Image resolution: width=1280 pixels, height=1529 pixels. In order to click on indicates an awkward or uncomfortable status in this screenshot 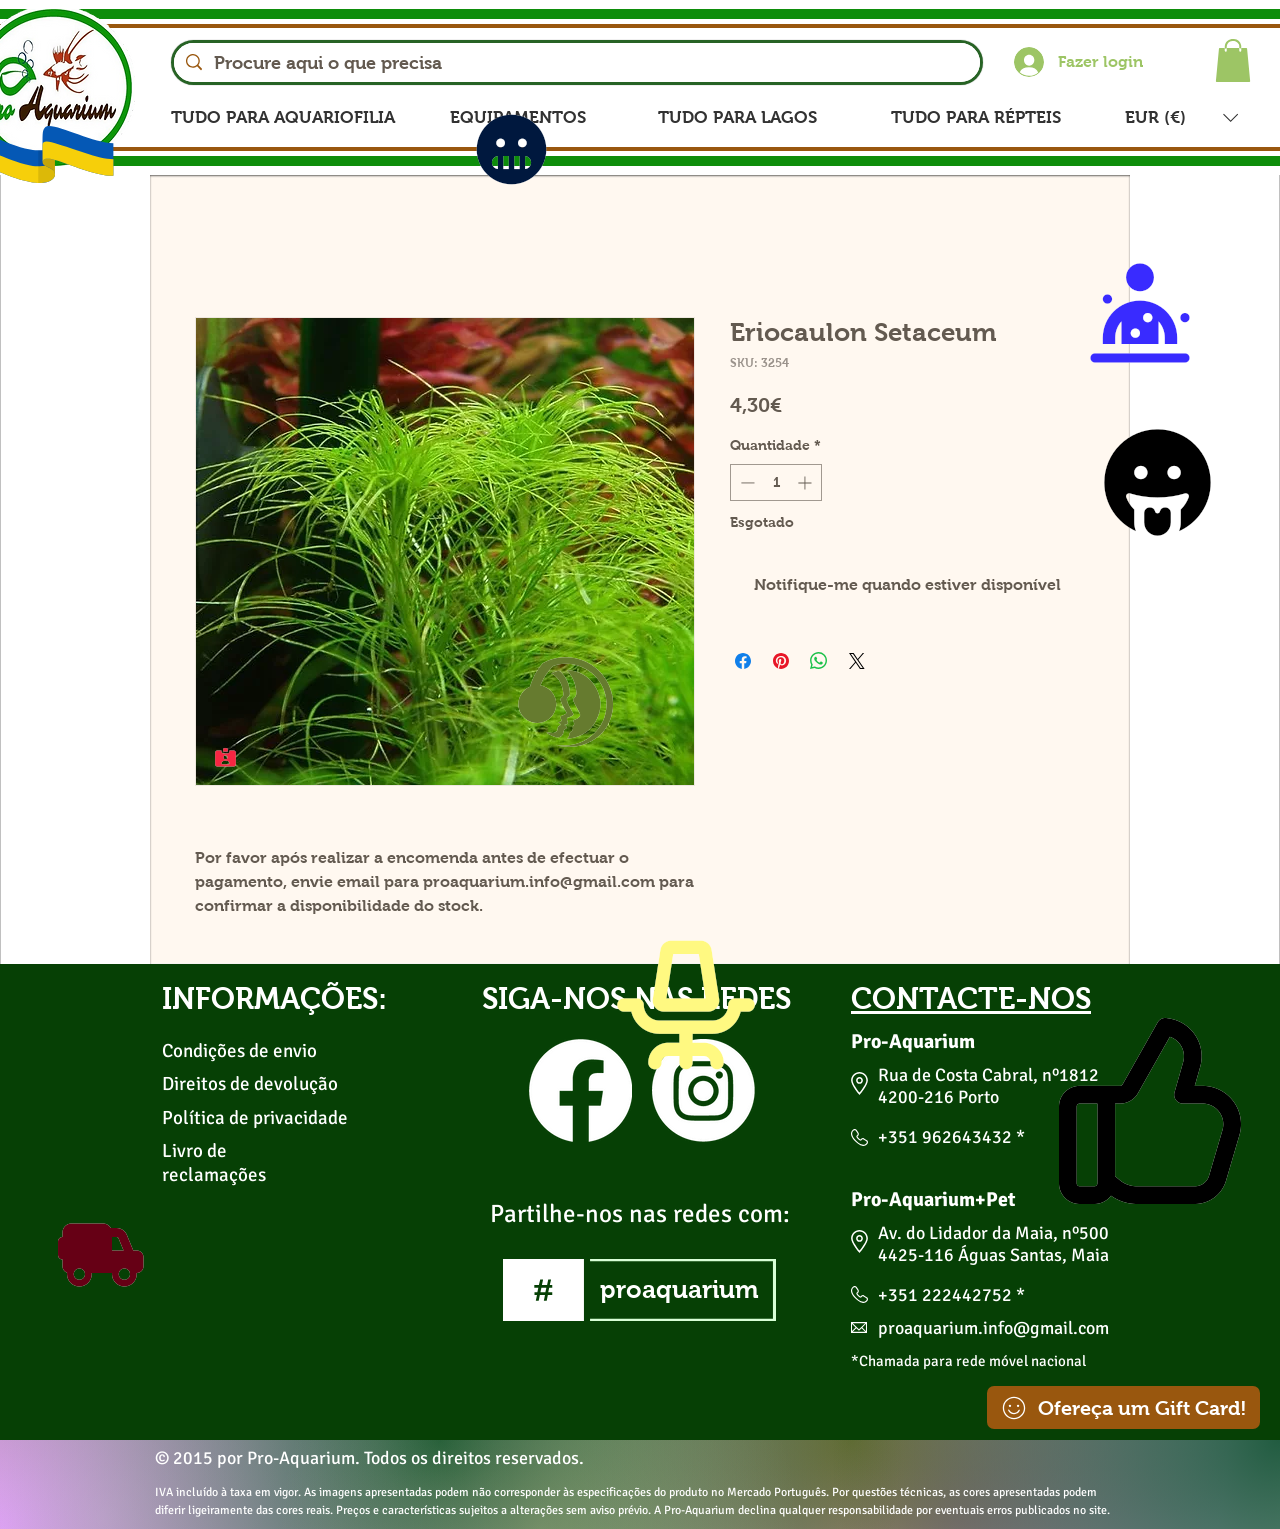, I will do `click(511, 149)`.